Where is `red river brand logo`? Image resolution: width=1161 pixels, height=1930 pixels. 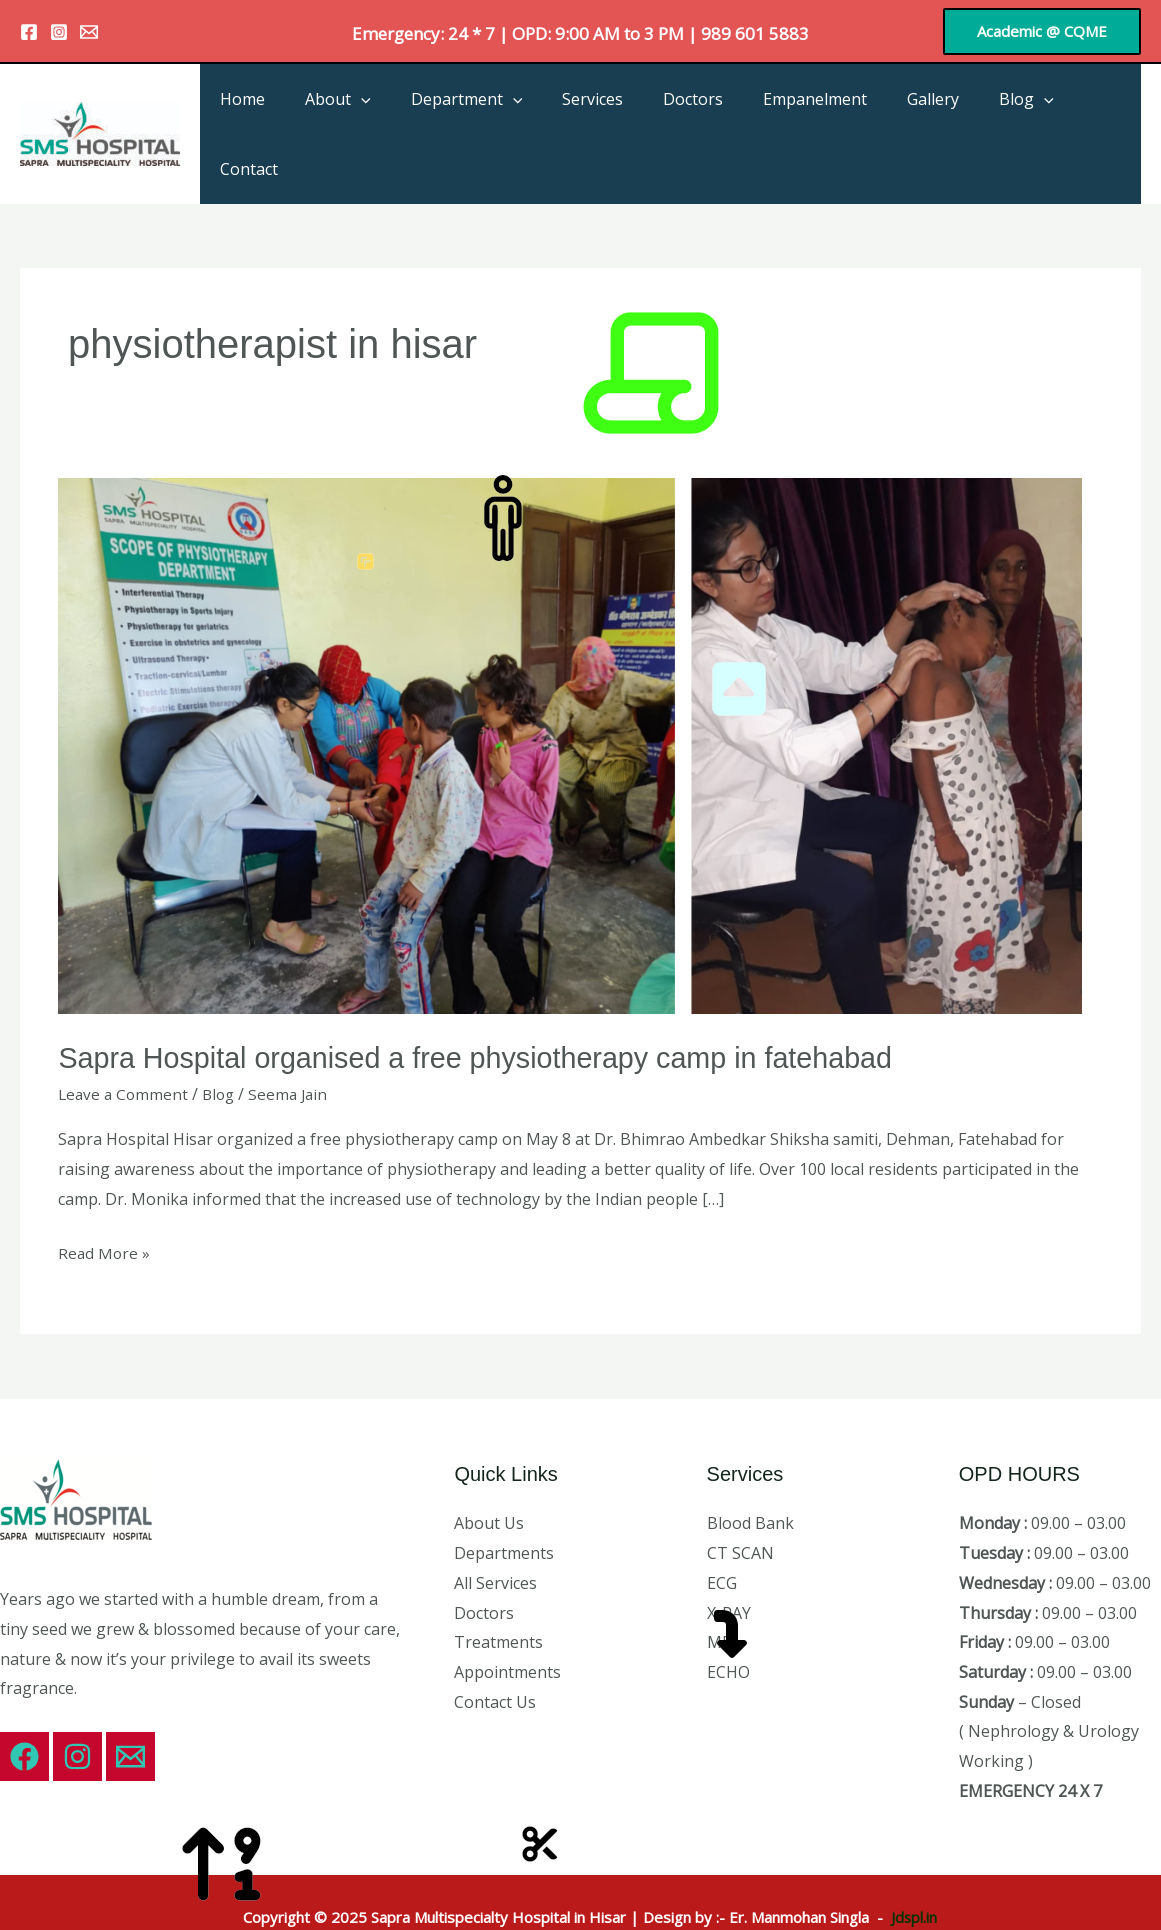 red river brand logo is located at coordinates (365, 561).